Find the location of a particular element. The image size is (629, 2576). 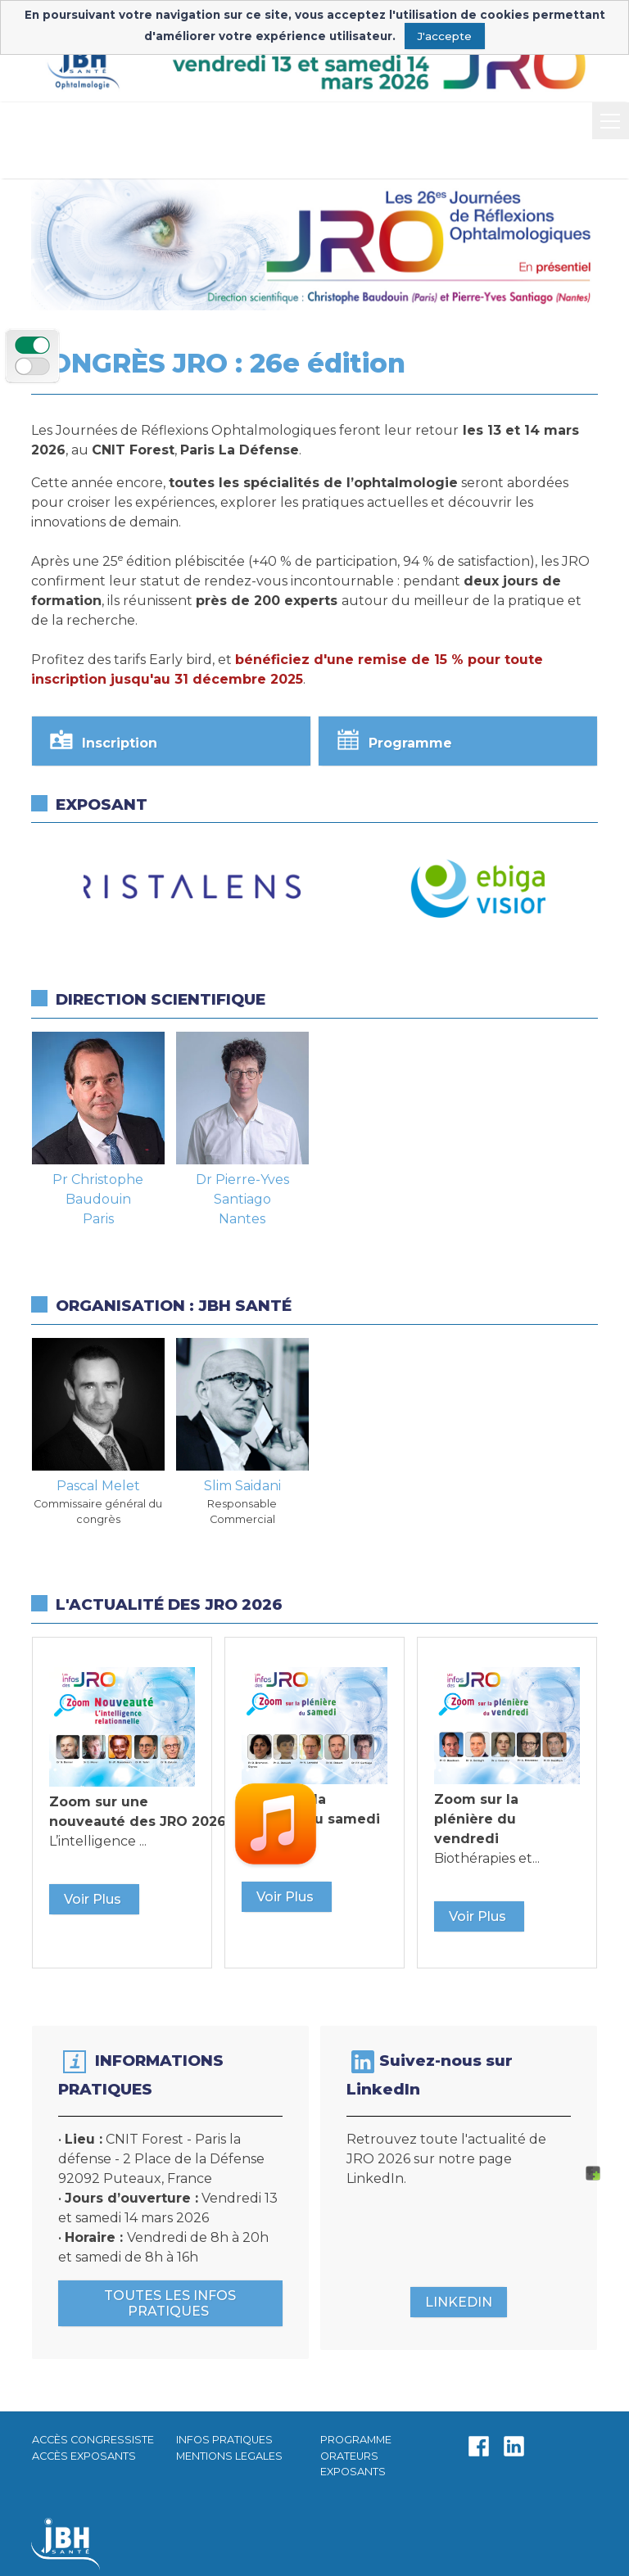

open google play music app is located at coordinates (275, 1824).